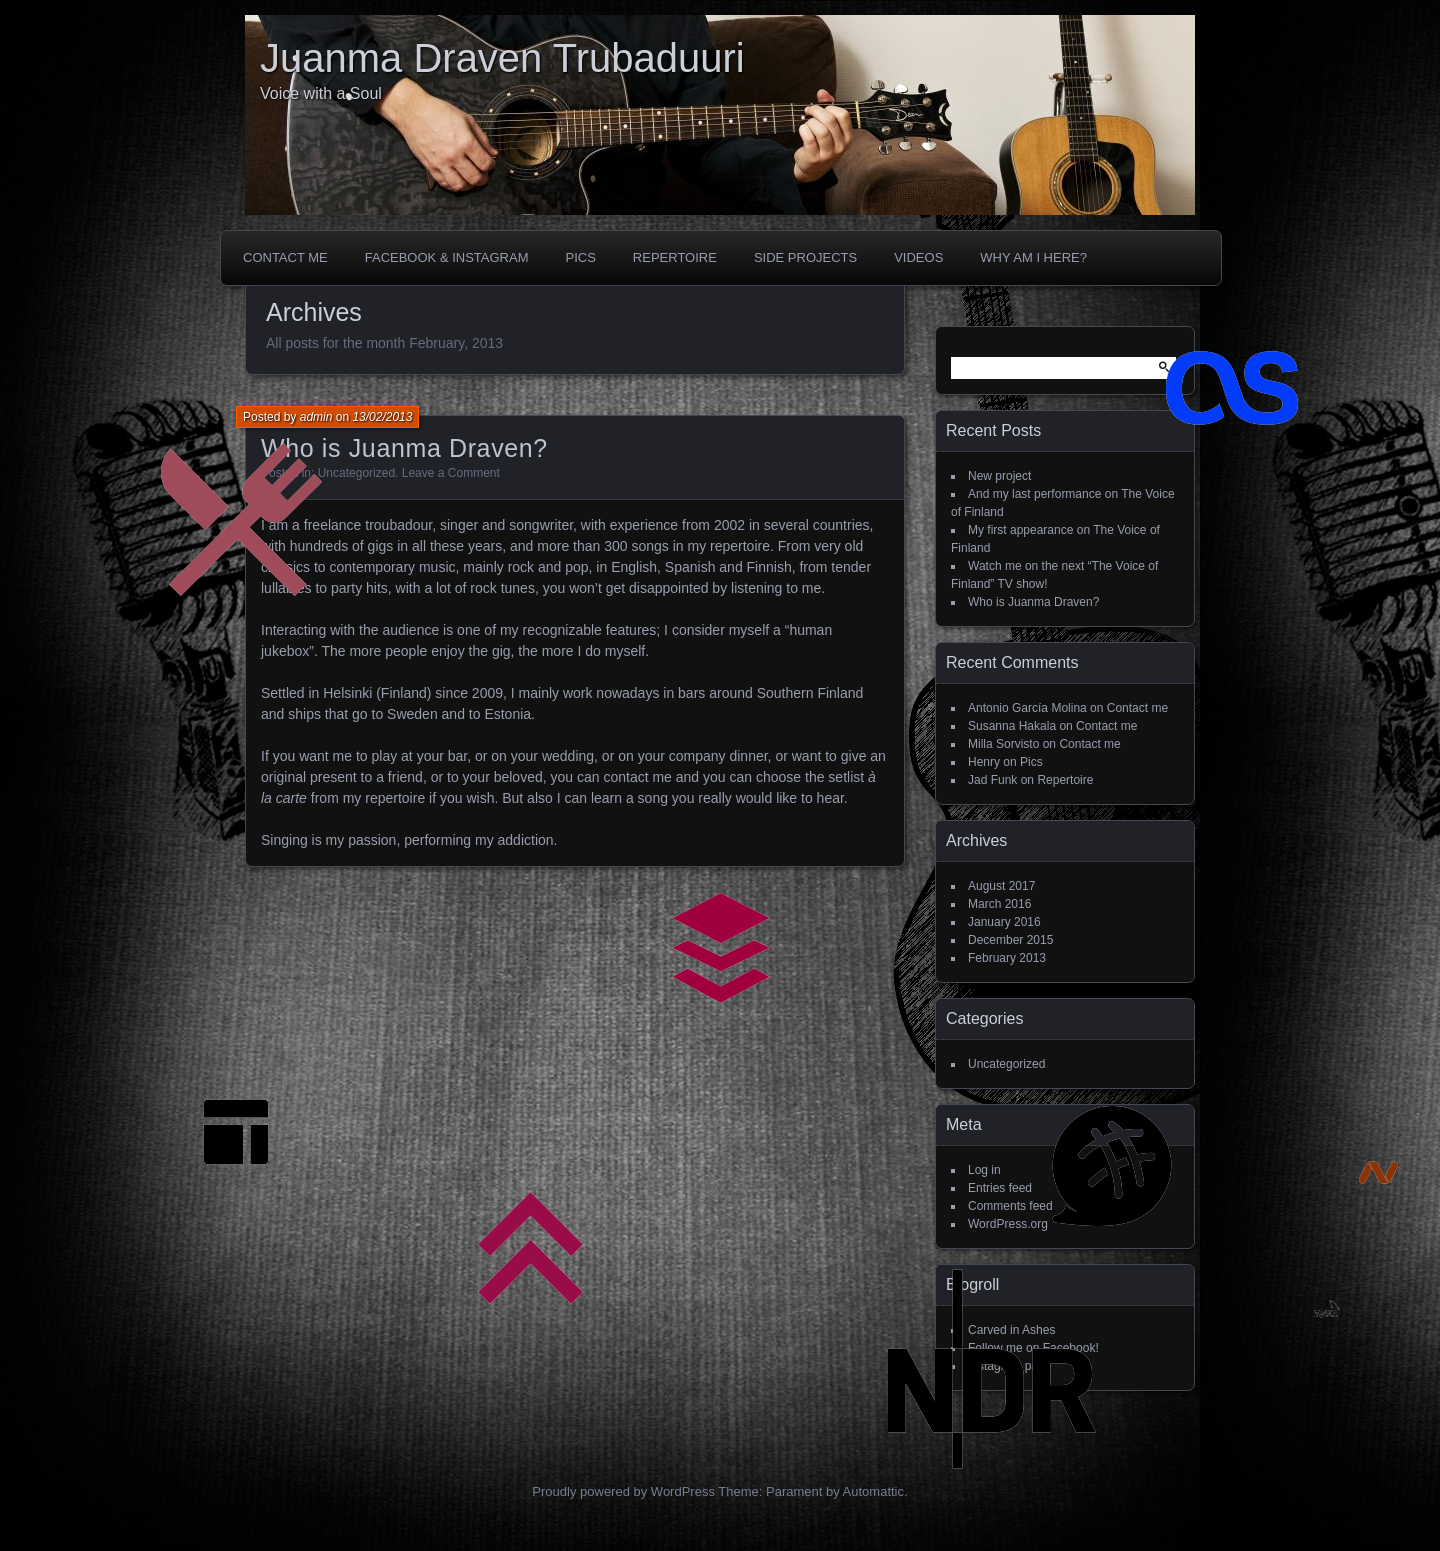 This screenshot has height=1551, width=1440. Describe the element at coordinates (1327, 1309) in the screenshot. I see `MySQL database service or connection` at that location.